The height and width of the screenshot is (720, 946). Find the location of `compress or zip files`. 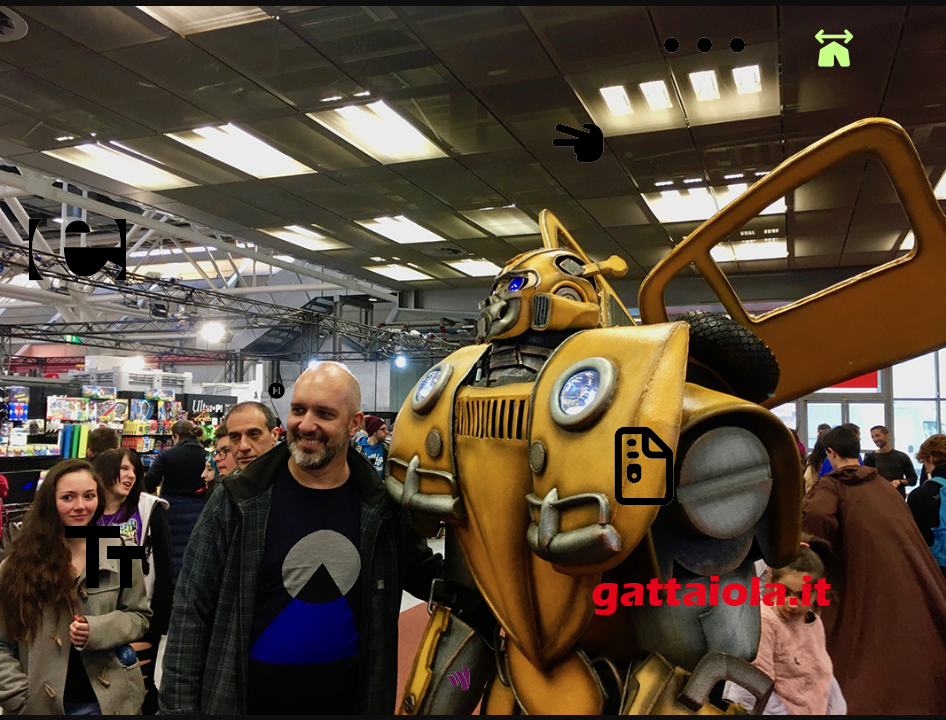

compress or zip files is located at coordinates (644, 466).